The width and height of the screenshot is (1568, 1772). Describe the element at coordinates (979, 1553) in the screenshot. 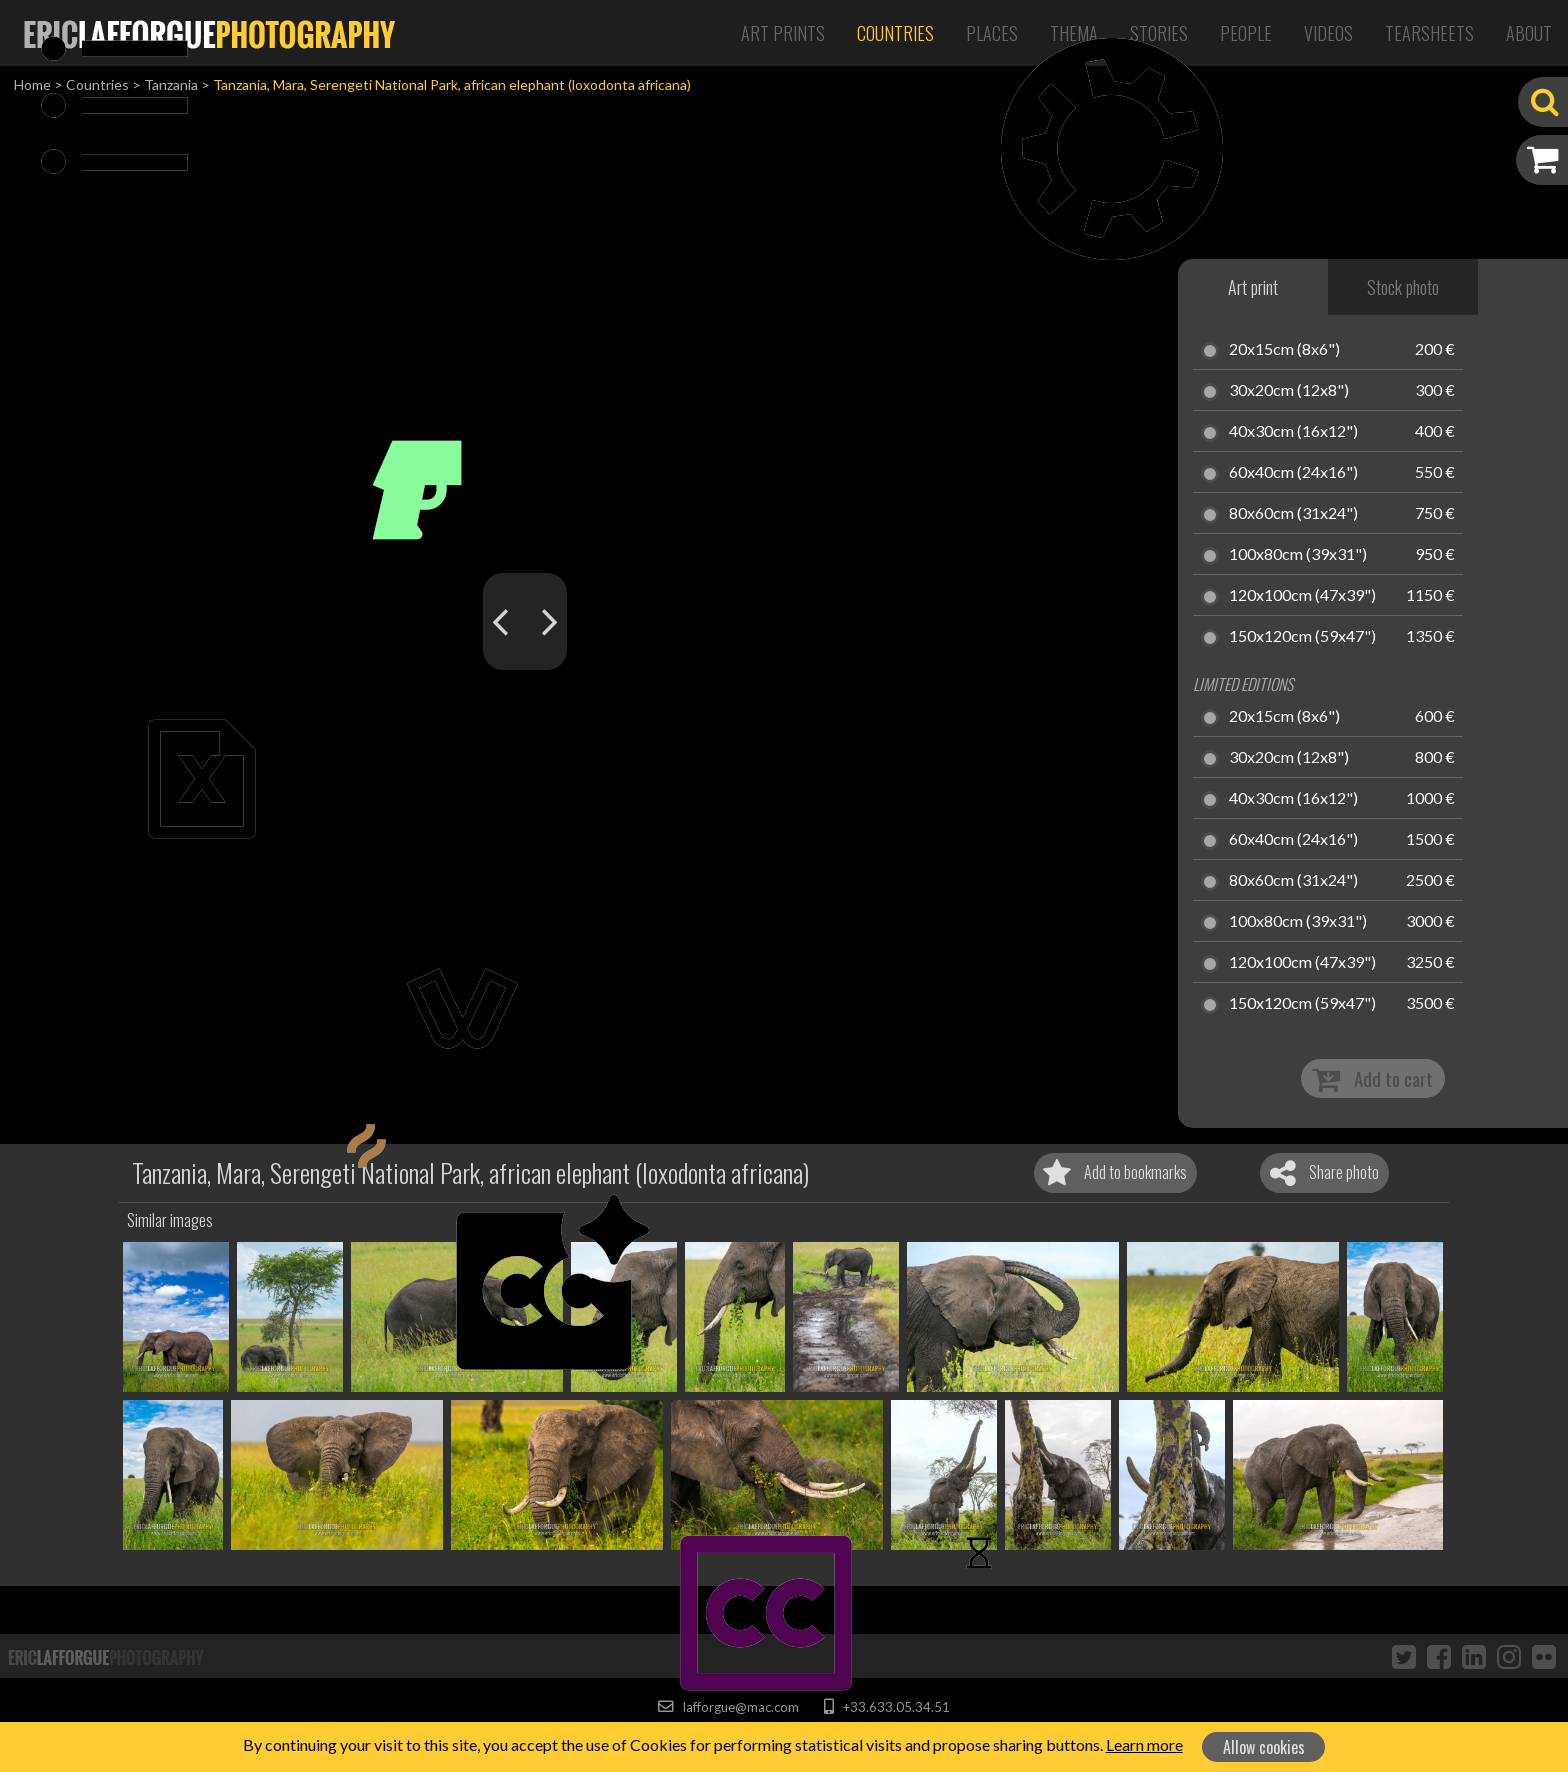

I see `indicates a loading or processing state` at that location.